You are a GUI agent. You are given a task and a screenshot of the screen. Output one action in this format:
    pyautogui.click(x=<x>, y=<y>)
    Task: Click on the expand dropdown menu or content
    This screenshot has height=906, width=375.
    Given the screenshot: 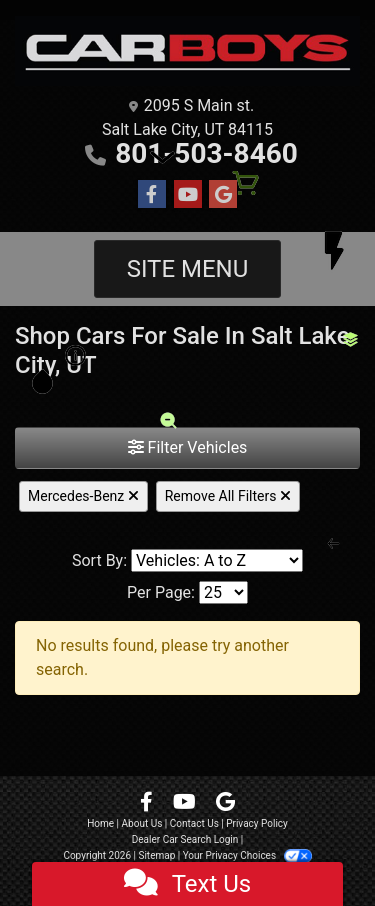 What is the action you would take?
    pyautogui.click(x=162, y=156)
    